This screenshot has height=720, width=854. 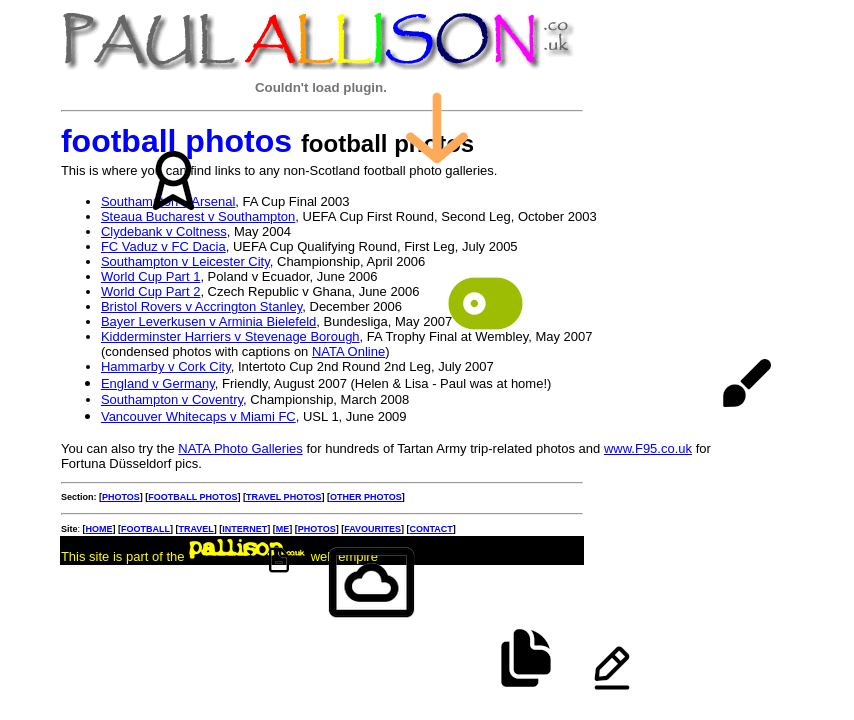 What do you see at coordinates (526, 658) in the screenshot?
I see `duplicate or copy a document` at bounding box center [526, 658].